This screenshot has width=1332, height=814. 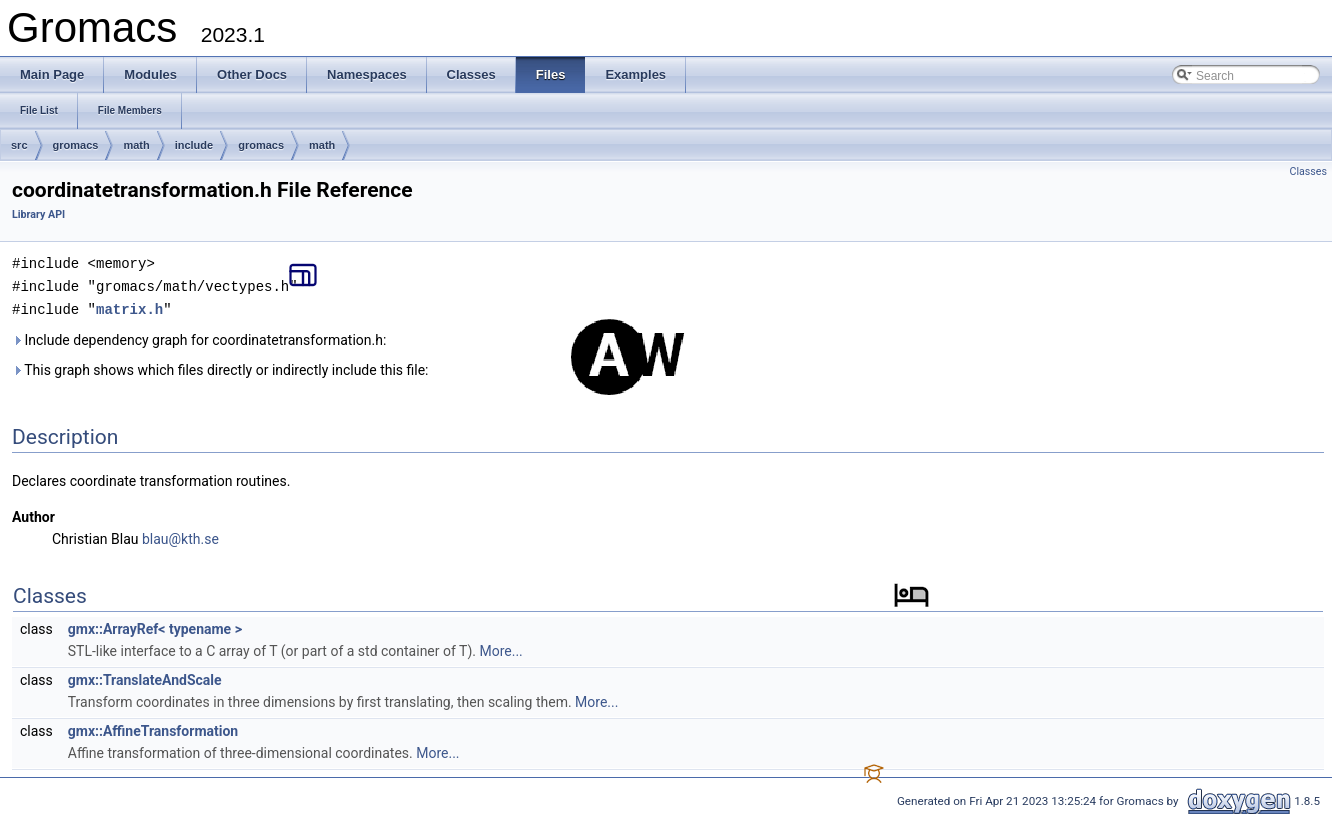 What do you see at coordinates (628, 357) in the screenshot?
I see `enable auto white balance` at bounding box center [628, 357].